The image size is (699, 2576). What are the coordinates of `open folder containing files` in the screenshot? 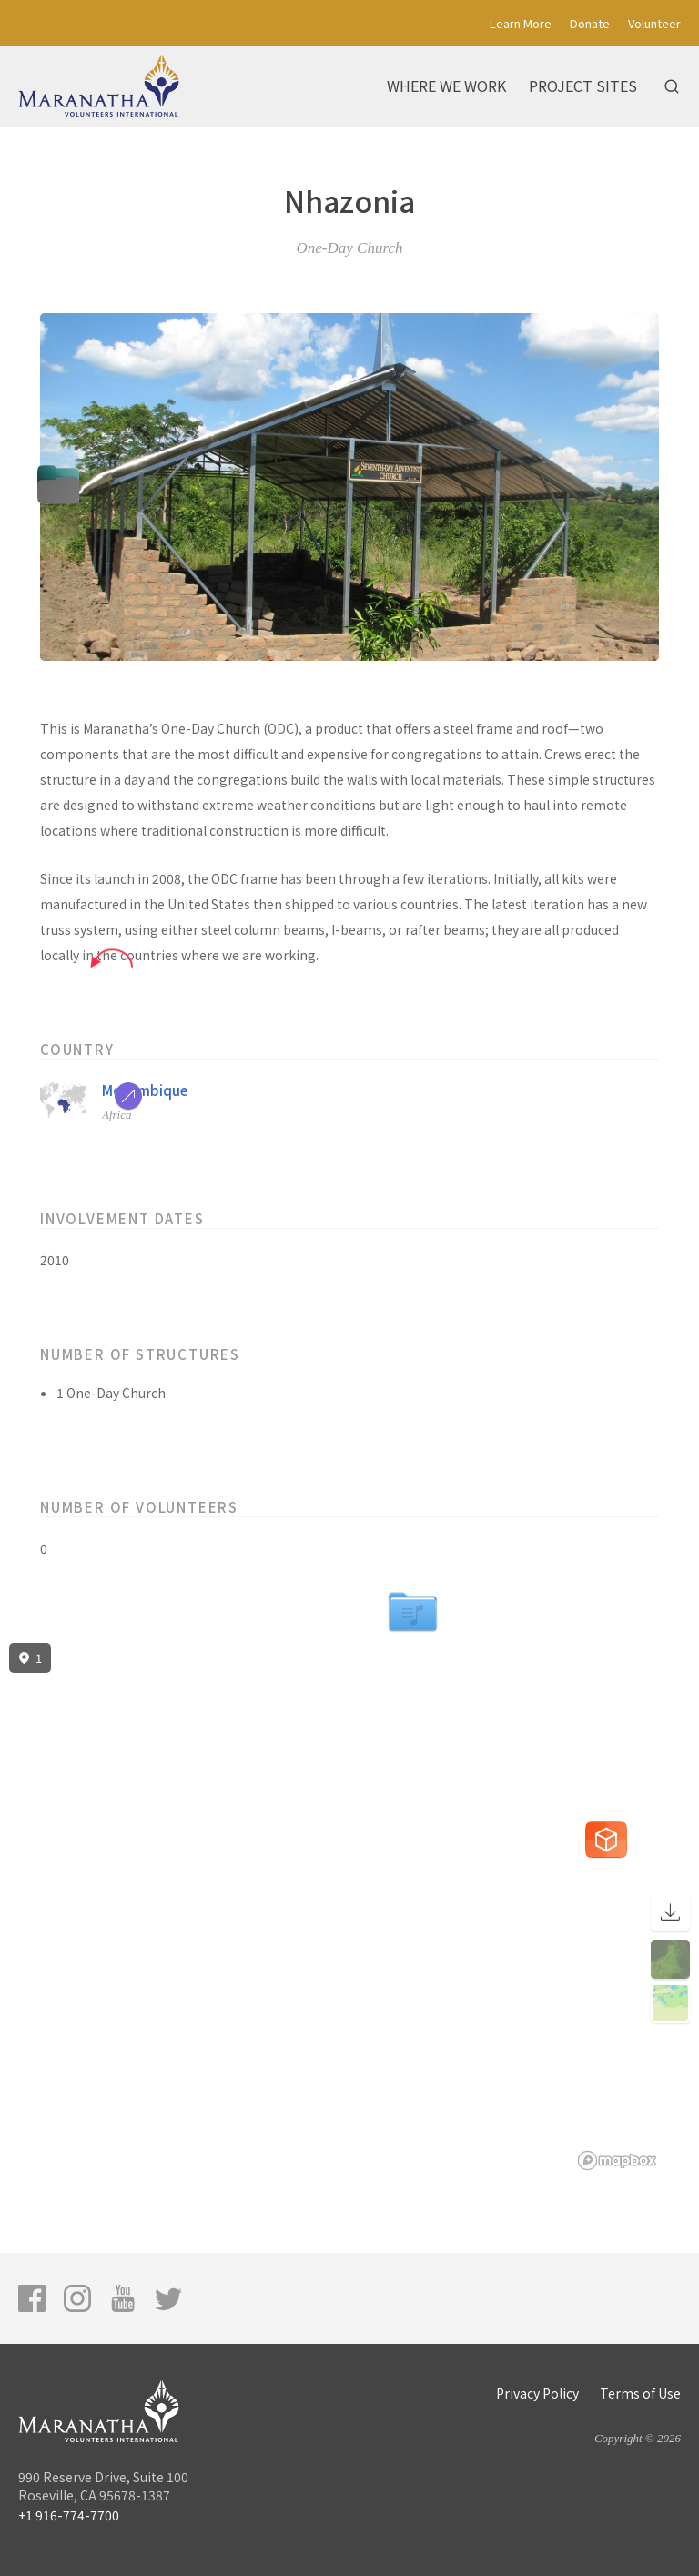 It's located at (58, 484).